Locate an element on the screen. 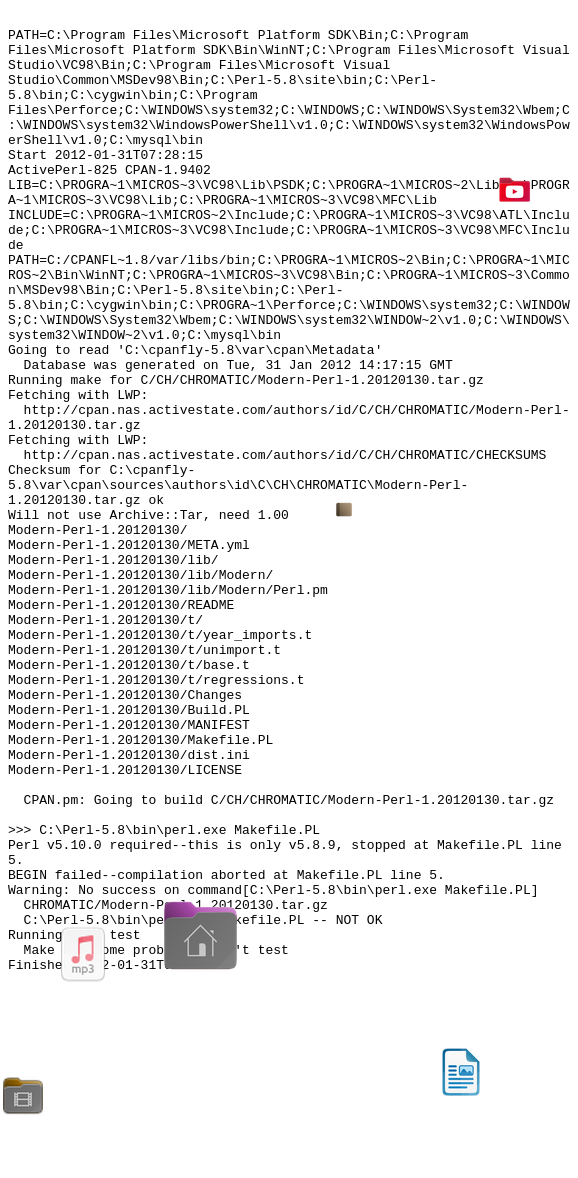  open a text document file is located at coordinates (461, 1072).